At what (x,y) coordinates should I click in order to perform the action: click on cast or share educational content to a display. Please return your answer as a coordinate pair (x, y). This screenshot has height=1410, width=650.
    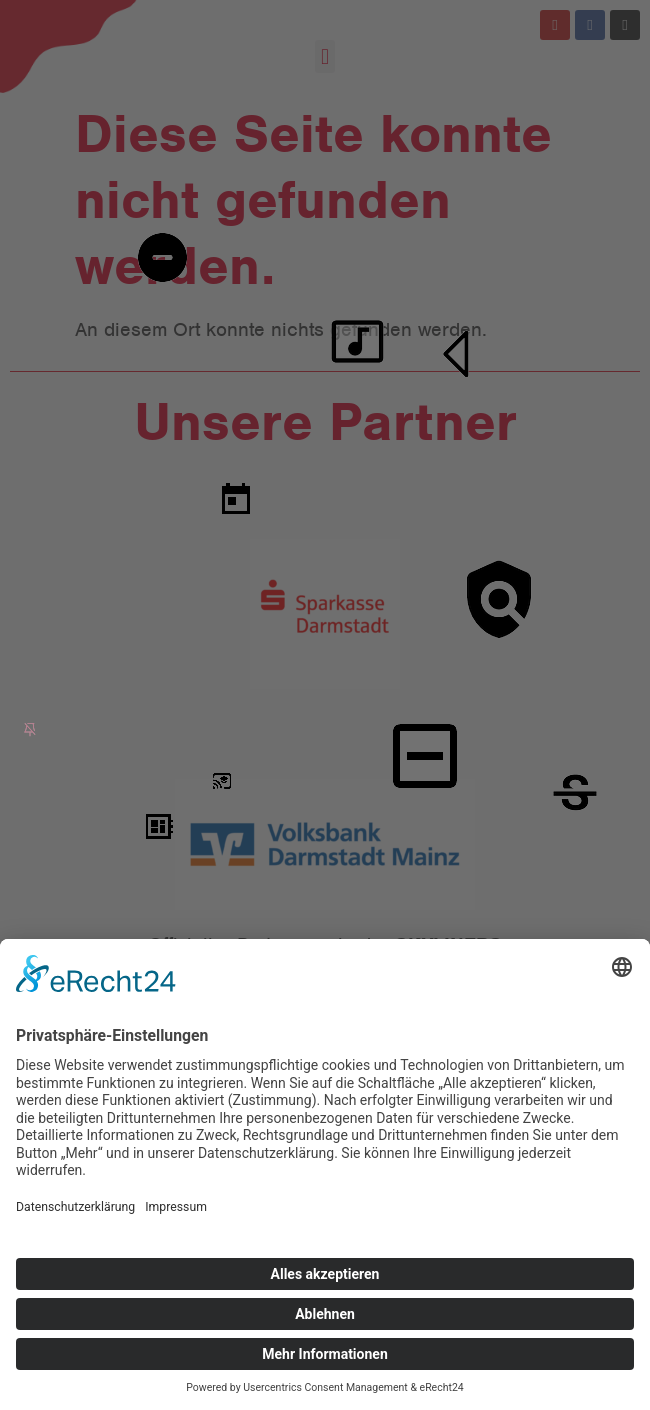
    Looking at the image, I should click on (222, 781).